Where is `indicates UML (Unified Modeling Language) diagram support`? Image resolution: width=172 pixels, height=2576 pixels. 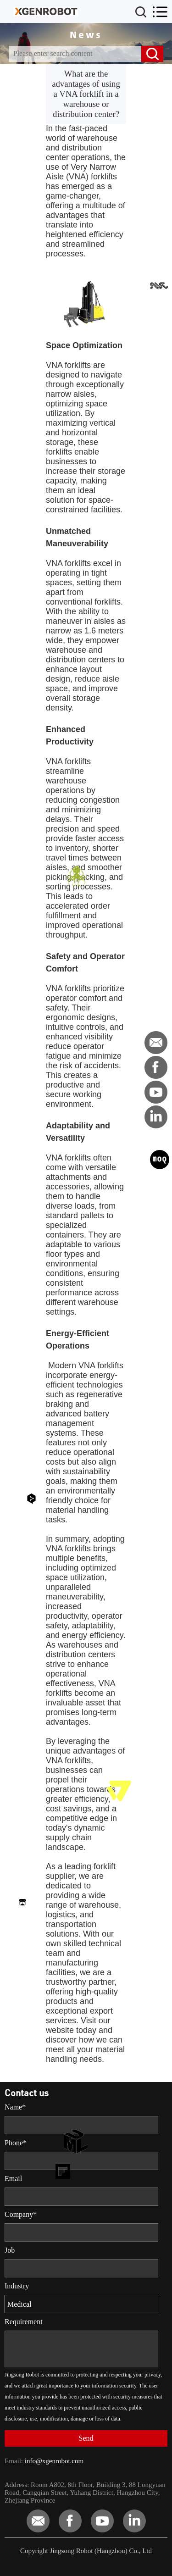 indicates UML (Unified Modeling Language) diagram support is located at coordinates (76, 2141).